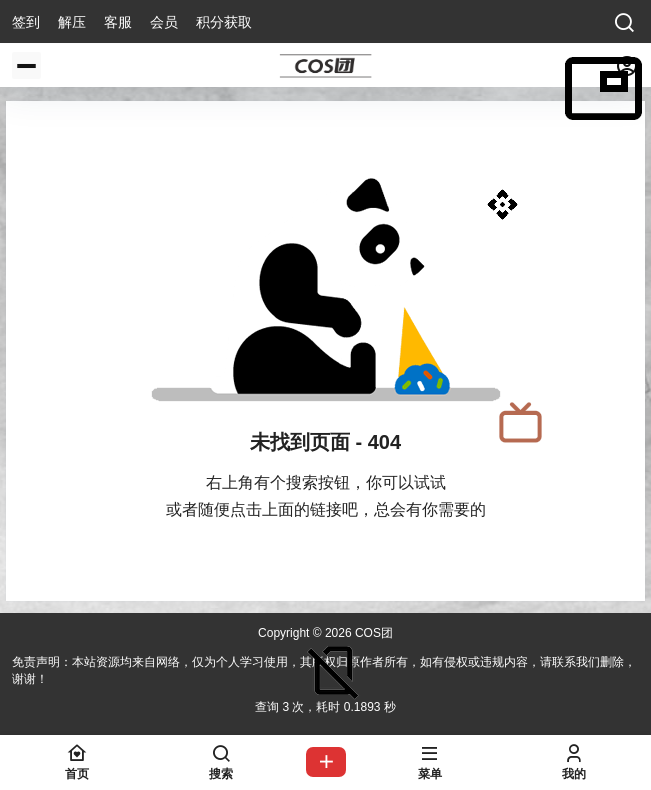  What do you see at coordinates (502, 204) in the screenshot?
I see `access API settings or configuration` at bounding box center [502, 204].